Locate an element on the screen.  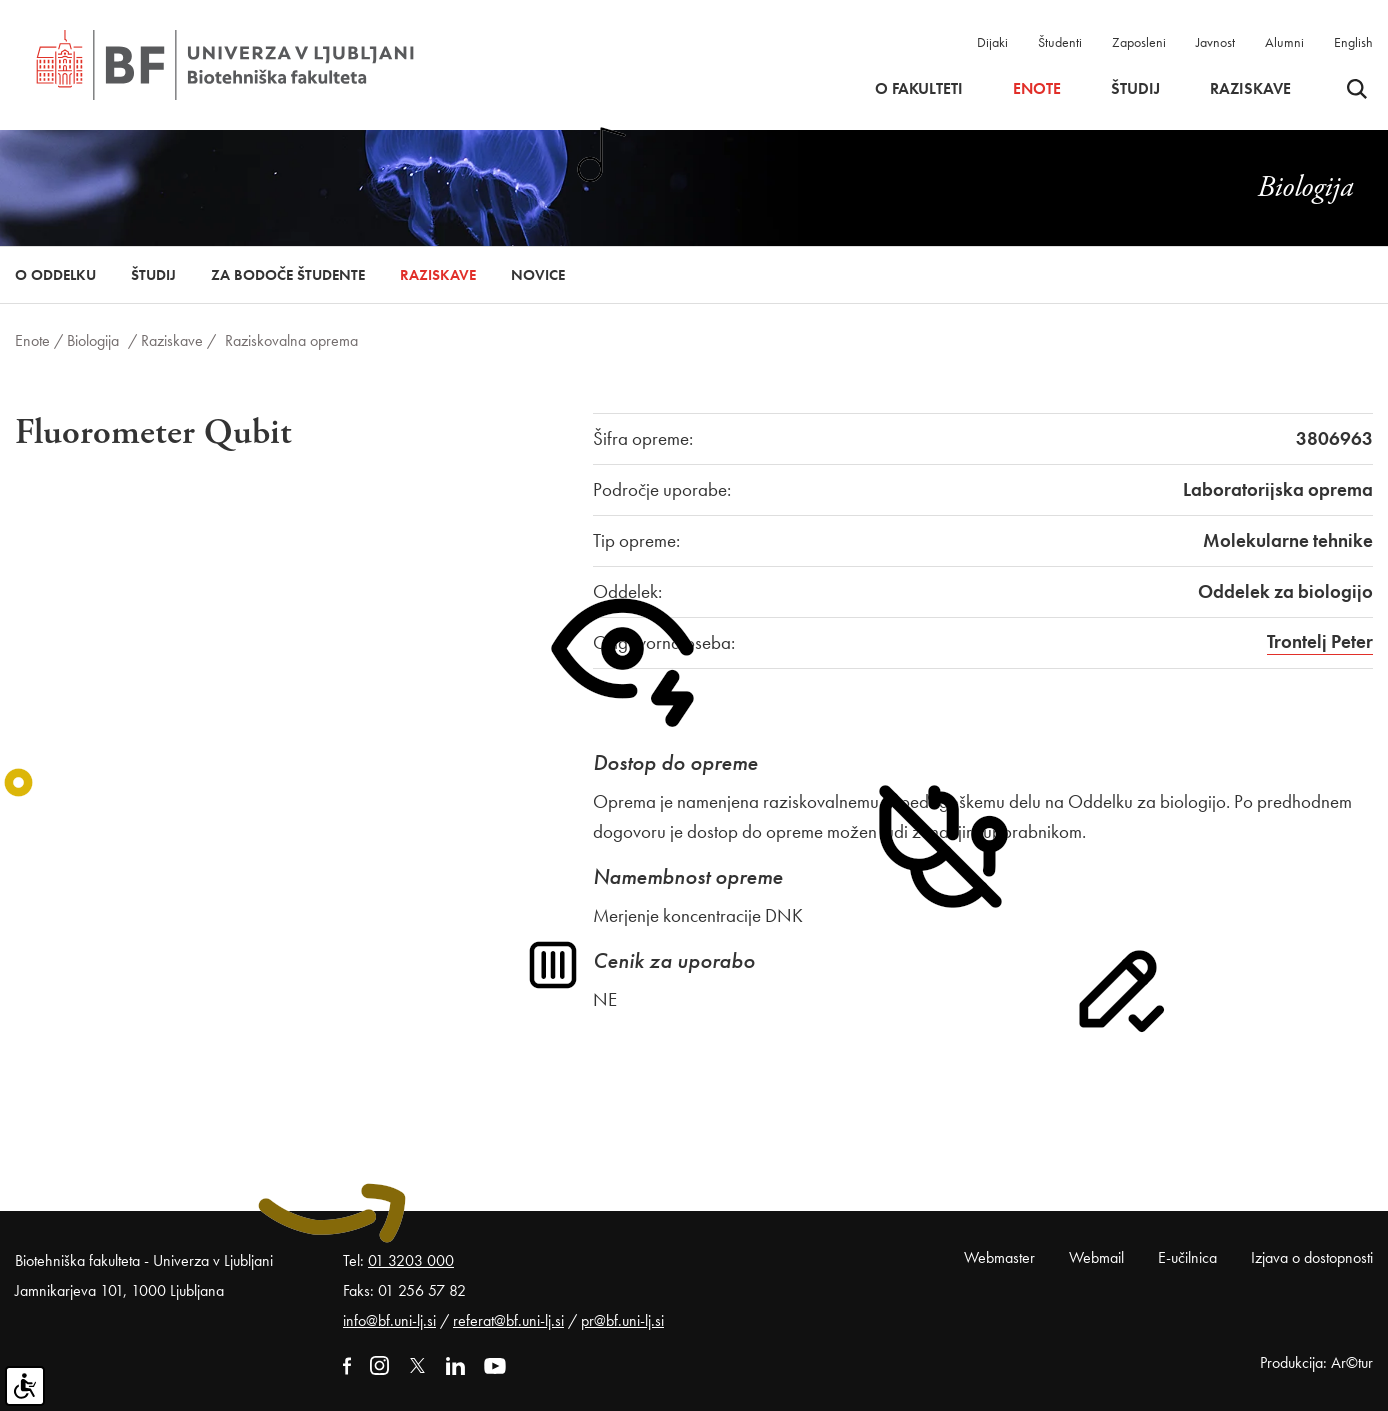
edit completed or saved successfully is located at coordinates (1119, 987).